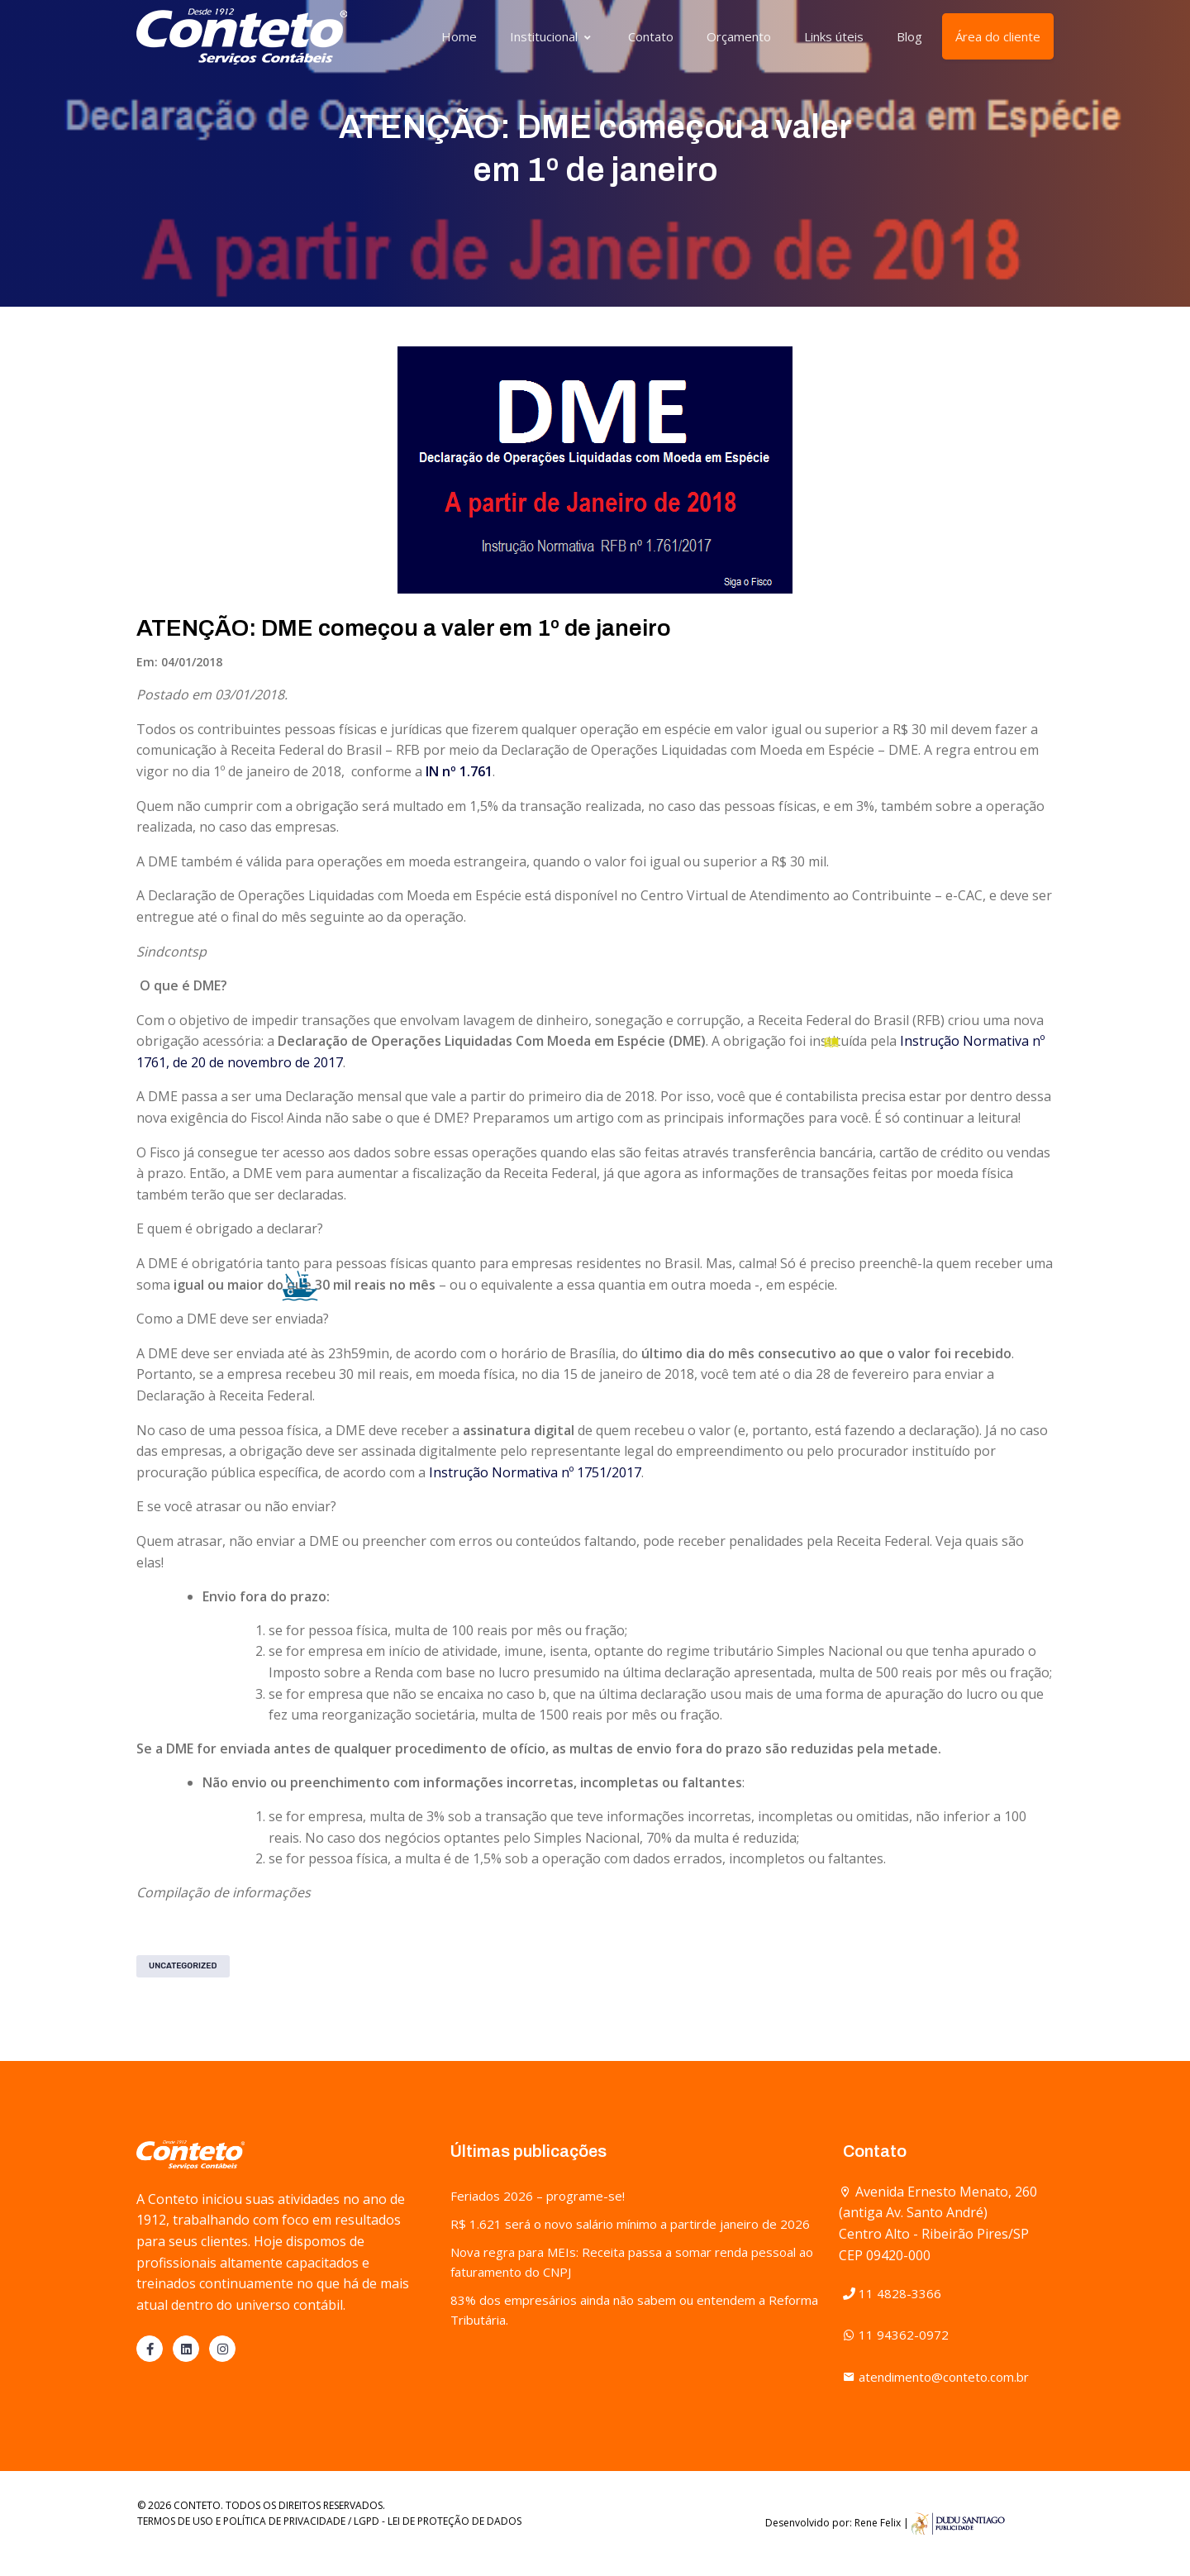 The height and width of the screenshot is (2576, 1190). Describe the element at coordinates (300, 1285) in the screenshot. I see `access fishing or maritime activities` at that location.